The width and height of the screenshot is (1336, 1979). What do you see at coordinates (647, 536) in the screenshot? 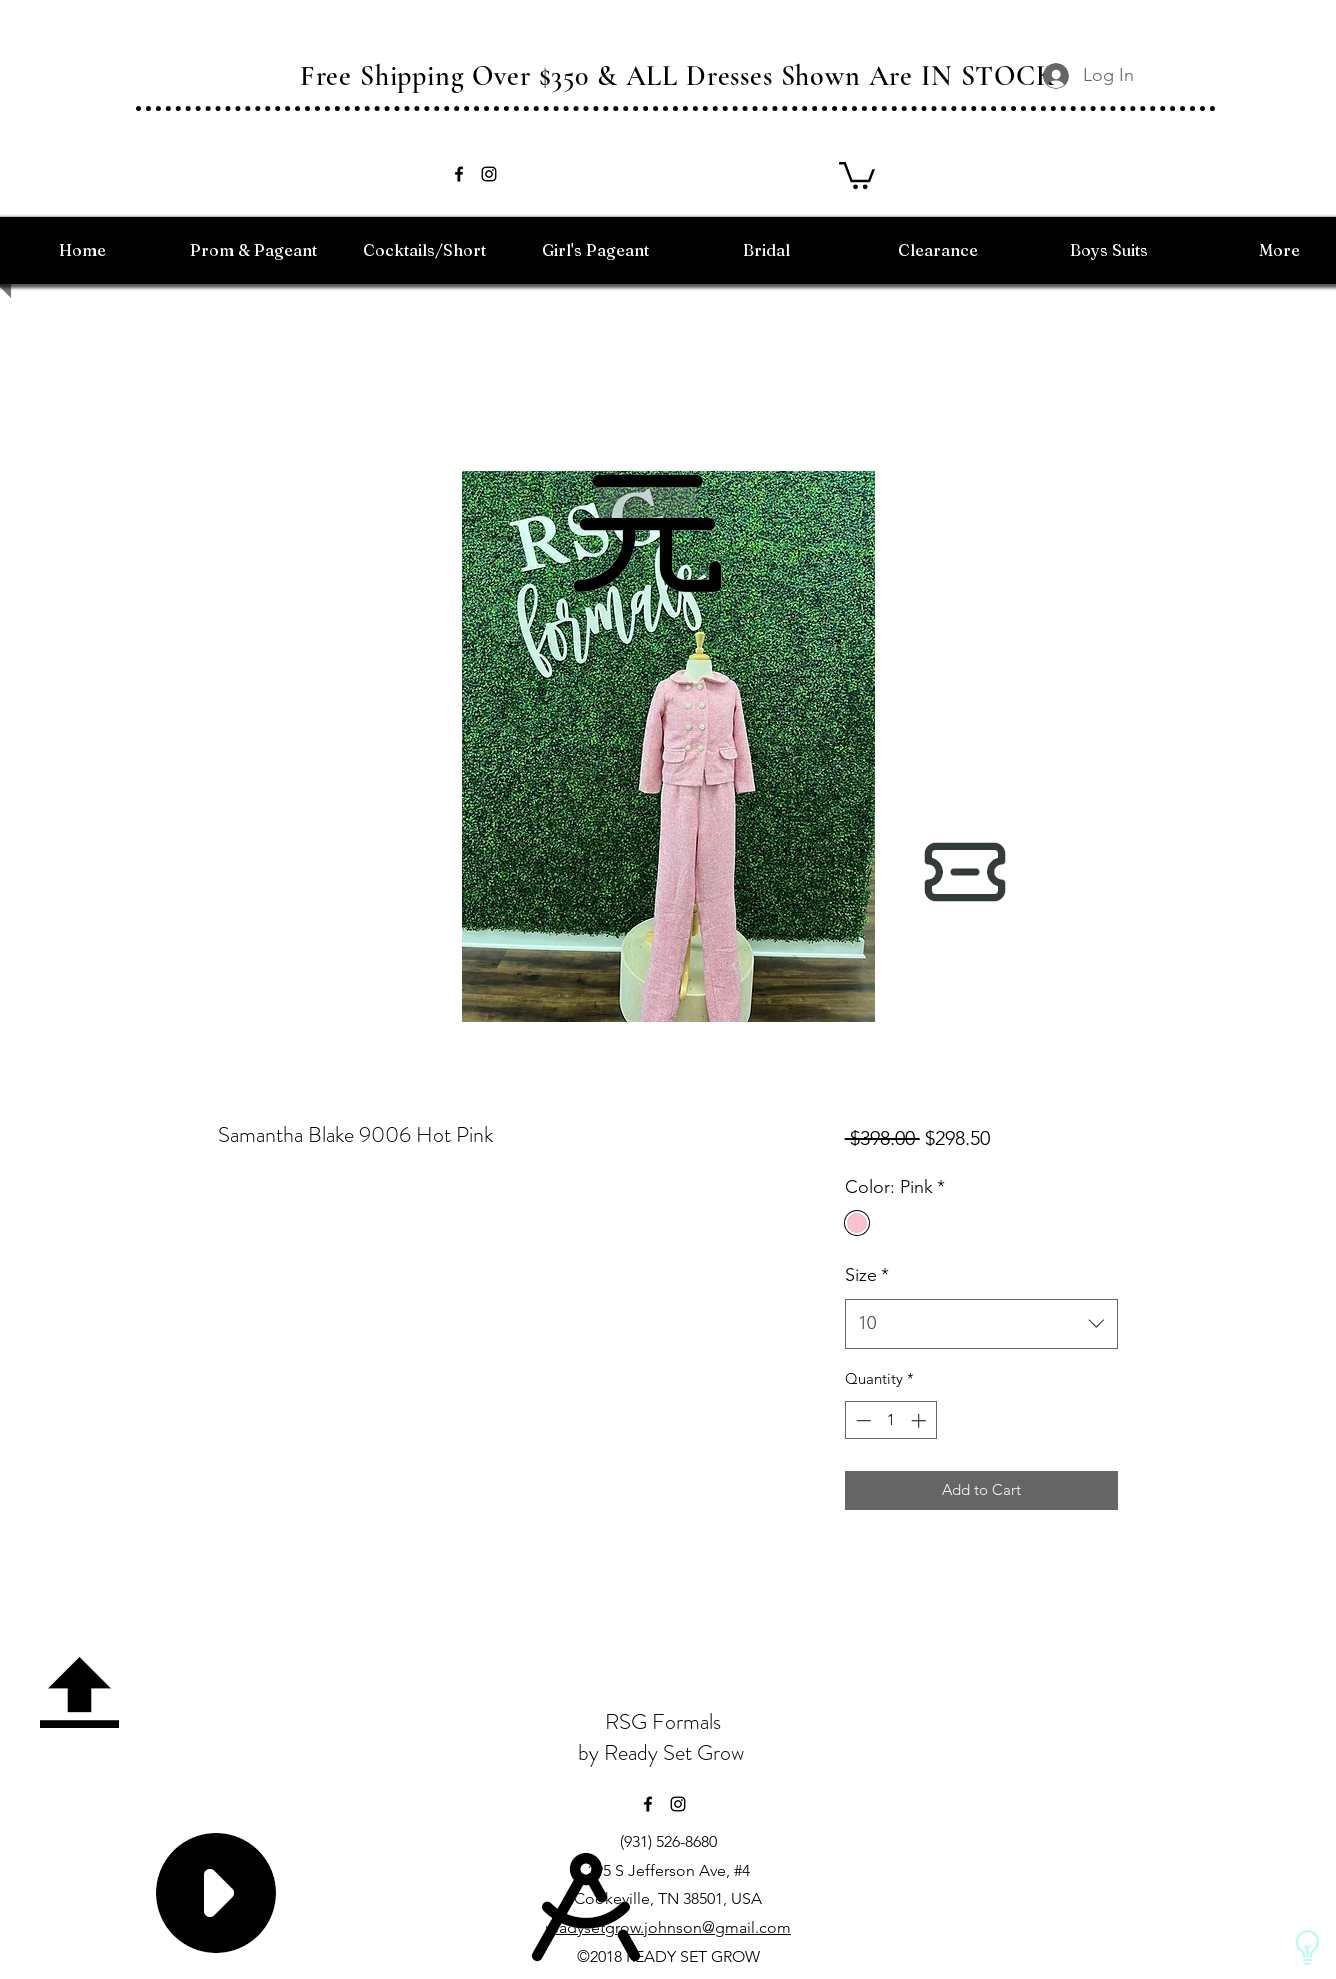
I see `view or convert to chinese yuan currency` at bounding box center [647, 536].